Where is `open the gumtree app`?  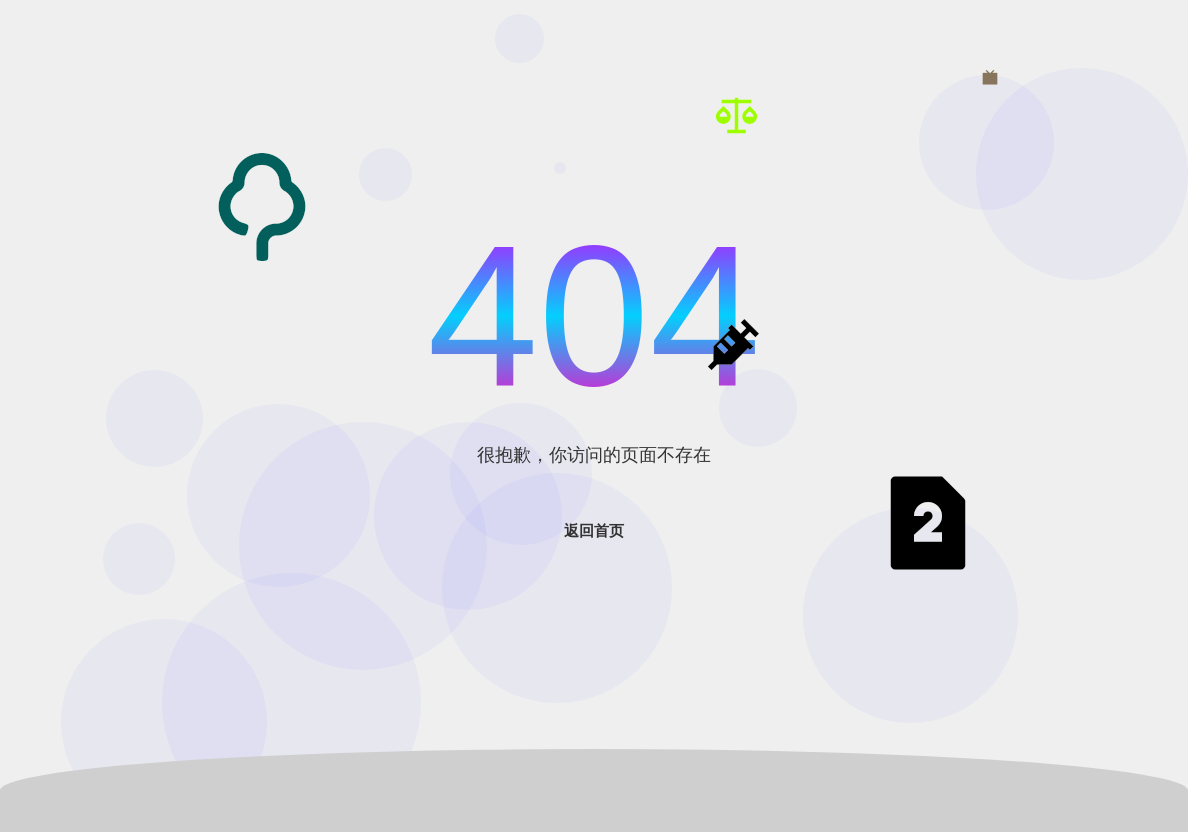
open the gumtree app is located at coordinates (262, 207).